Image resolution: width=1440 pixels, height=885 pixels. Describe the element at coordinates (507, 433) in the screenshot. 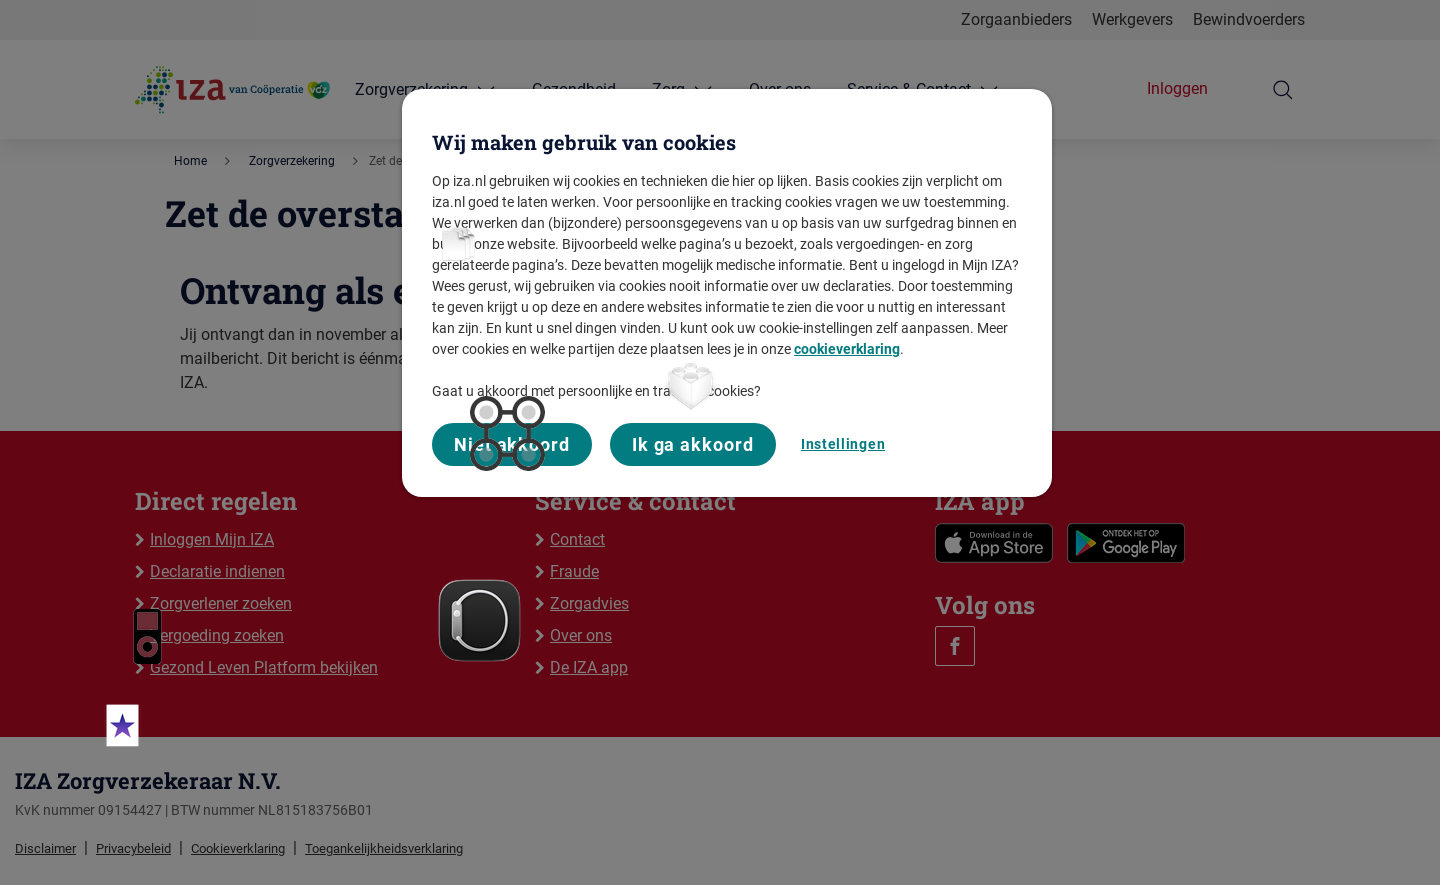

I see `configure hot corners behavior` at that location.